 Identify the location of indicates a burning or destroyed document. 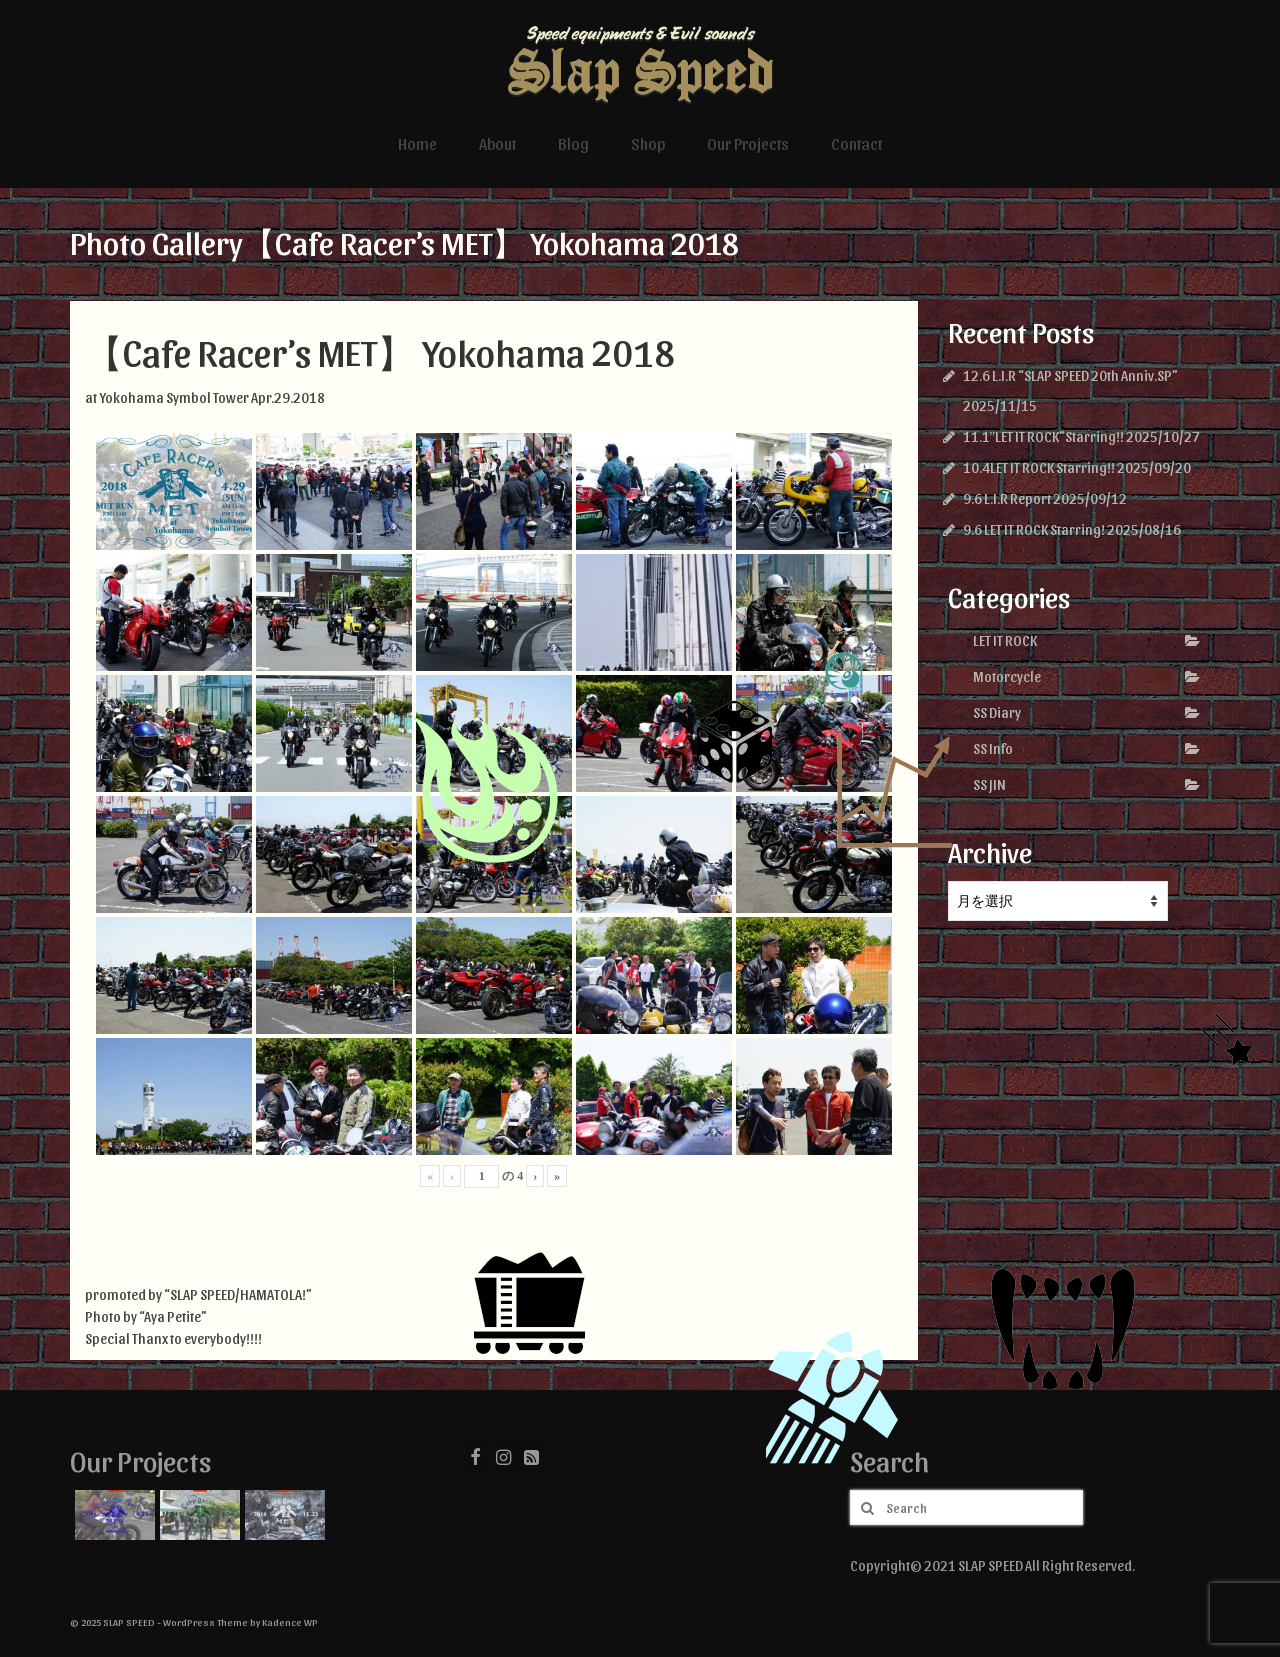
(484, 789).